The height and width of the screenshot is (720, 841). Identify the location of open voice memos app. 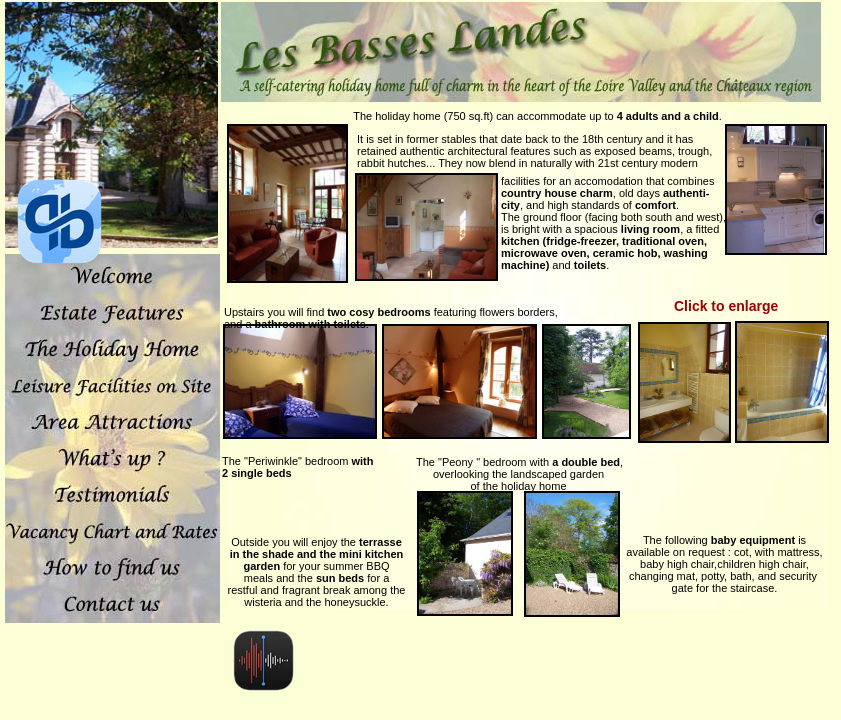
(263, 660).